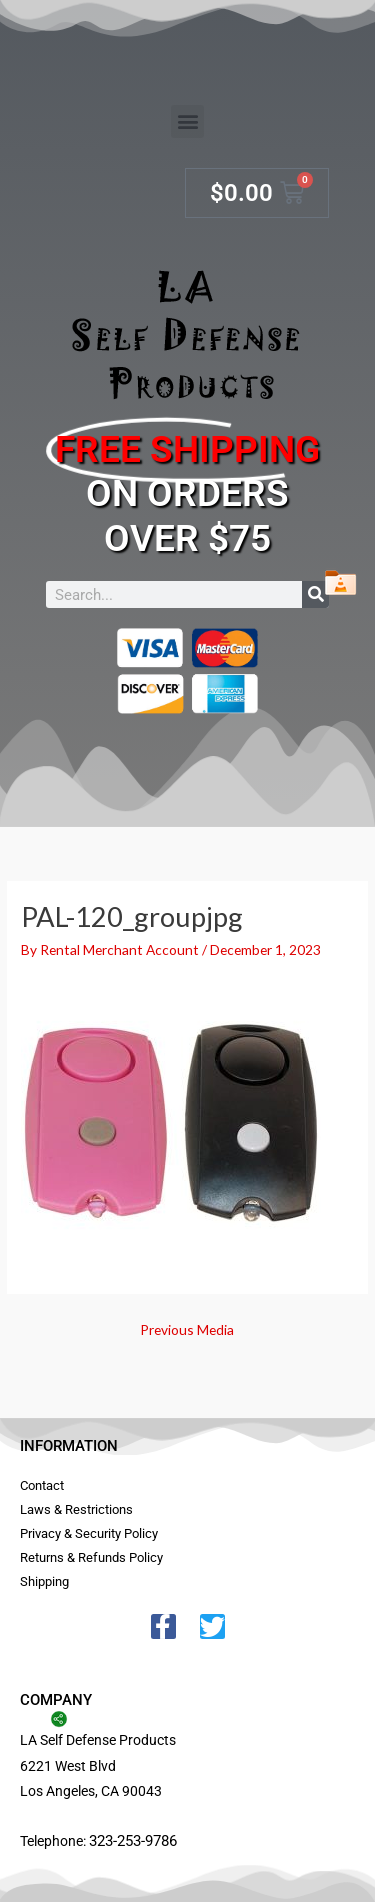 Image resolution: width=375 pixels, height=1902 pixels. What do you see at coordinates (59, 1719) in the screenshot?
I see `indicates a shared file or folder` at bounding box center [59, 1719].